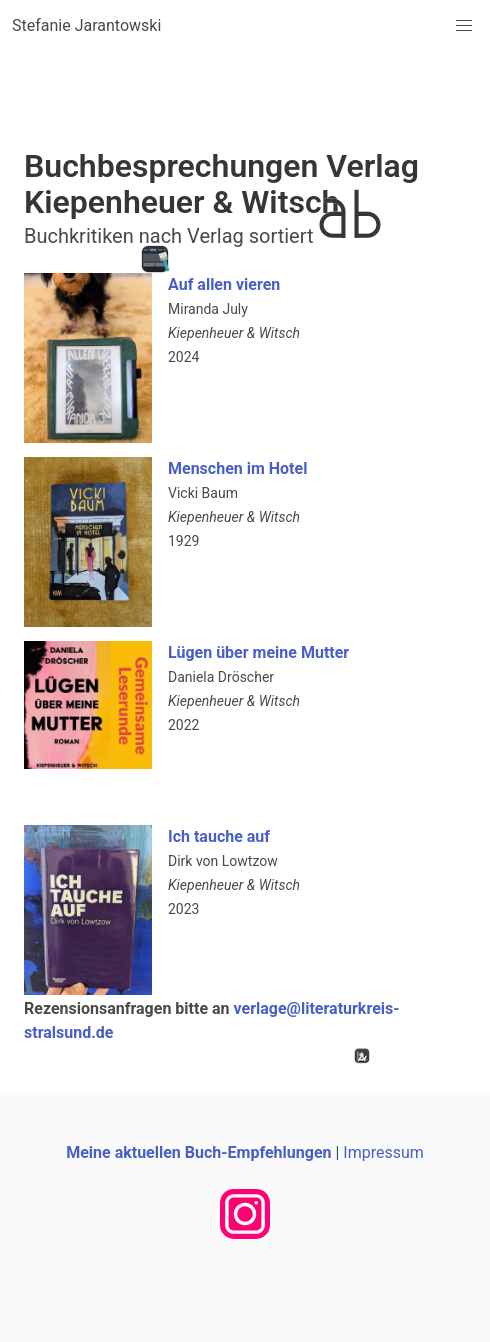 Image resolution: width=490 pixels, height=1342 pixels. I want to click on open system accessories or utility applications, so click(362, 1056).